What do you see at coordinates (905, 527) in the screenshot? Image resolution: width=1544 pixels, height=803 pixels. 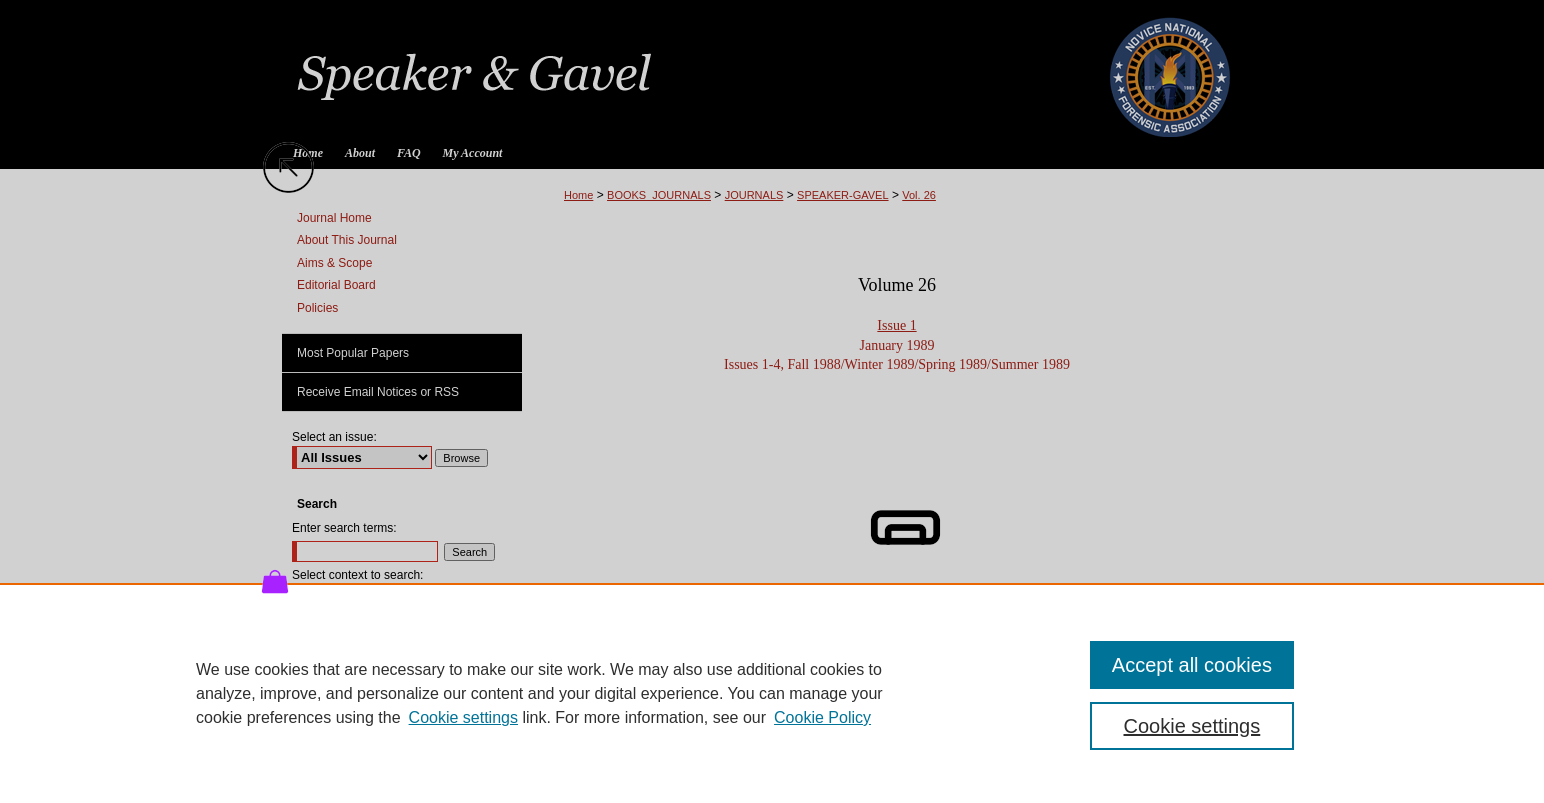 I see `air conditioning is currently off or unavailable` at bounding box center [905, 527].